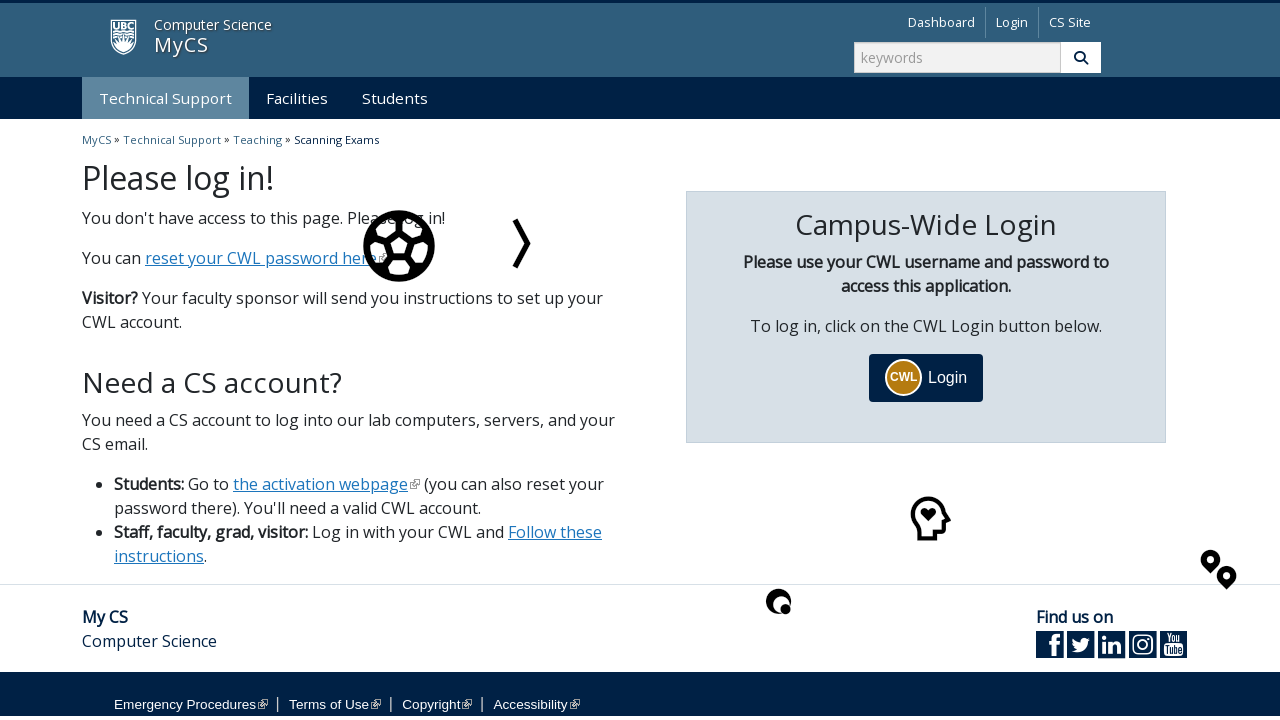  I want to click on navigate to the next item or page, so click(520, 243).